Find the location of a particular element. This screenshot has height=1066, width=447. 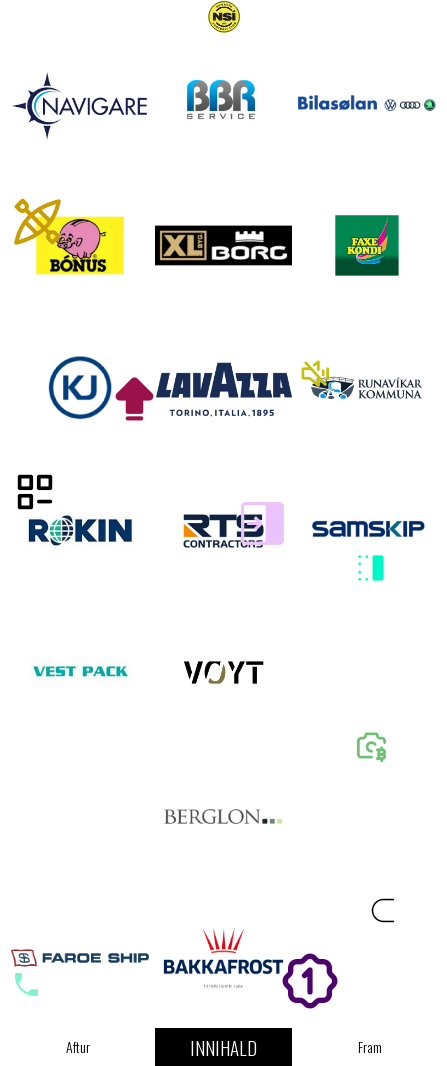

remove a category from the list is located at coordinates (35, 492).